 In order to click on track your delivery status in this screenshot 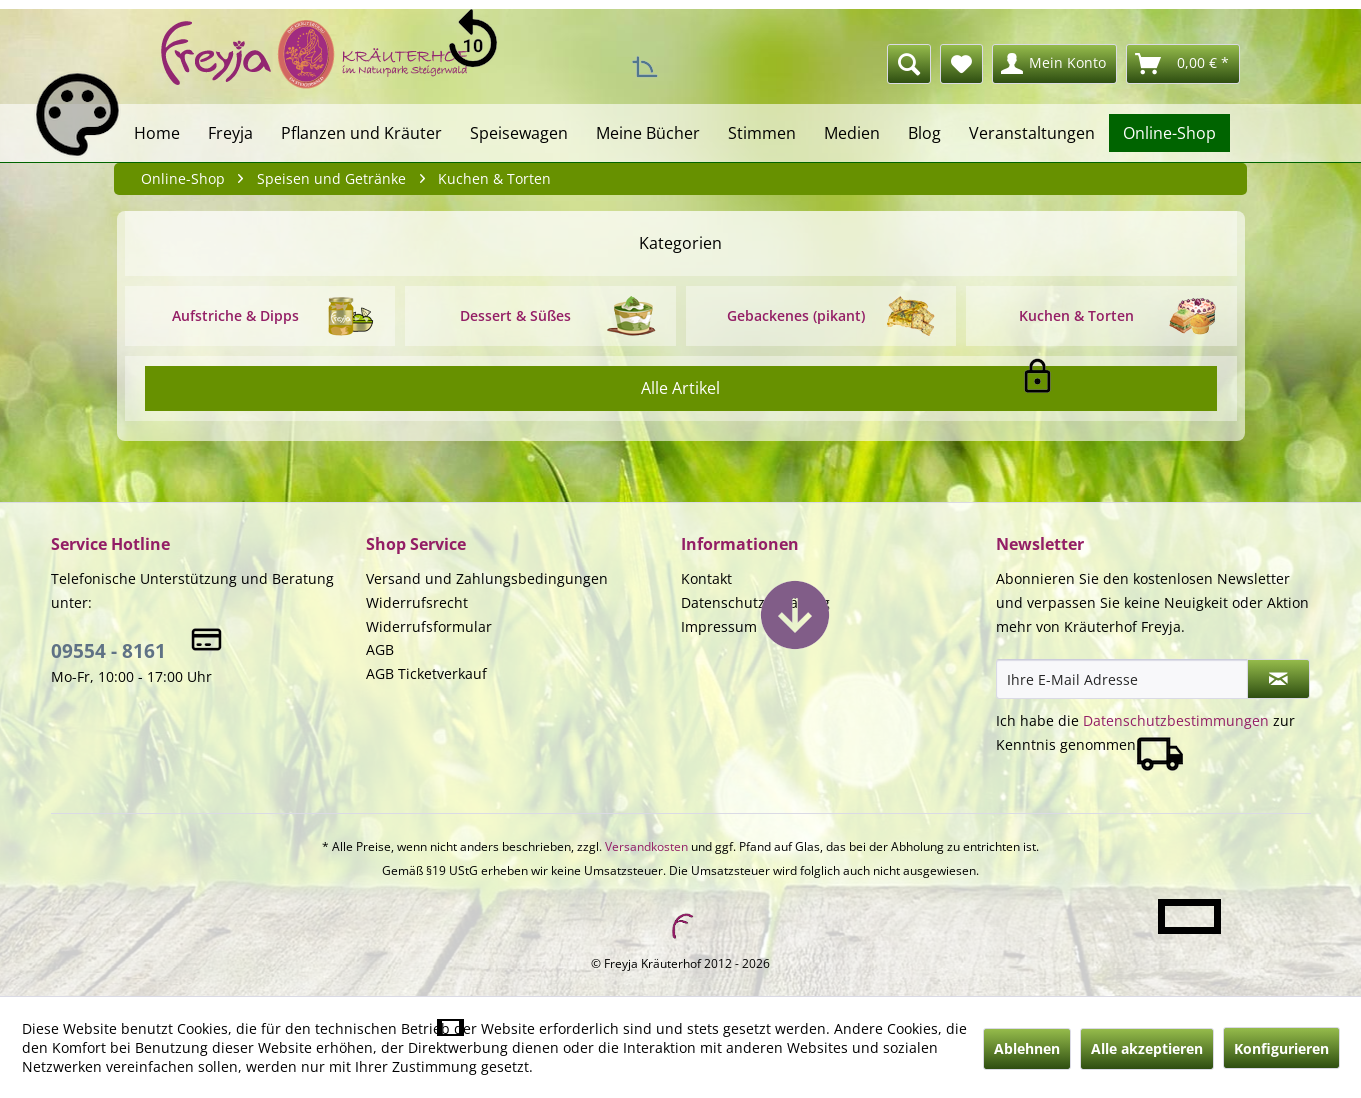, I will do `click(1160, 754)`.